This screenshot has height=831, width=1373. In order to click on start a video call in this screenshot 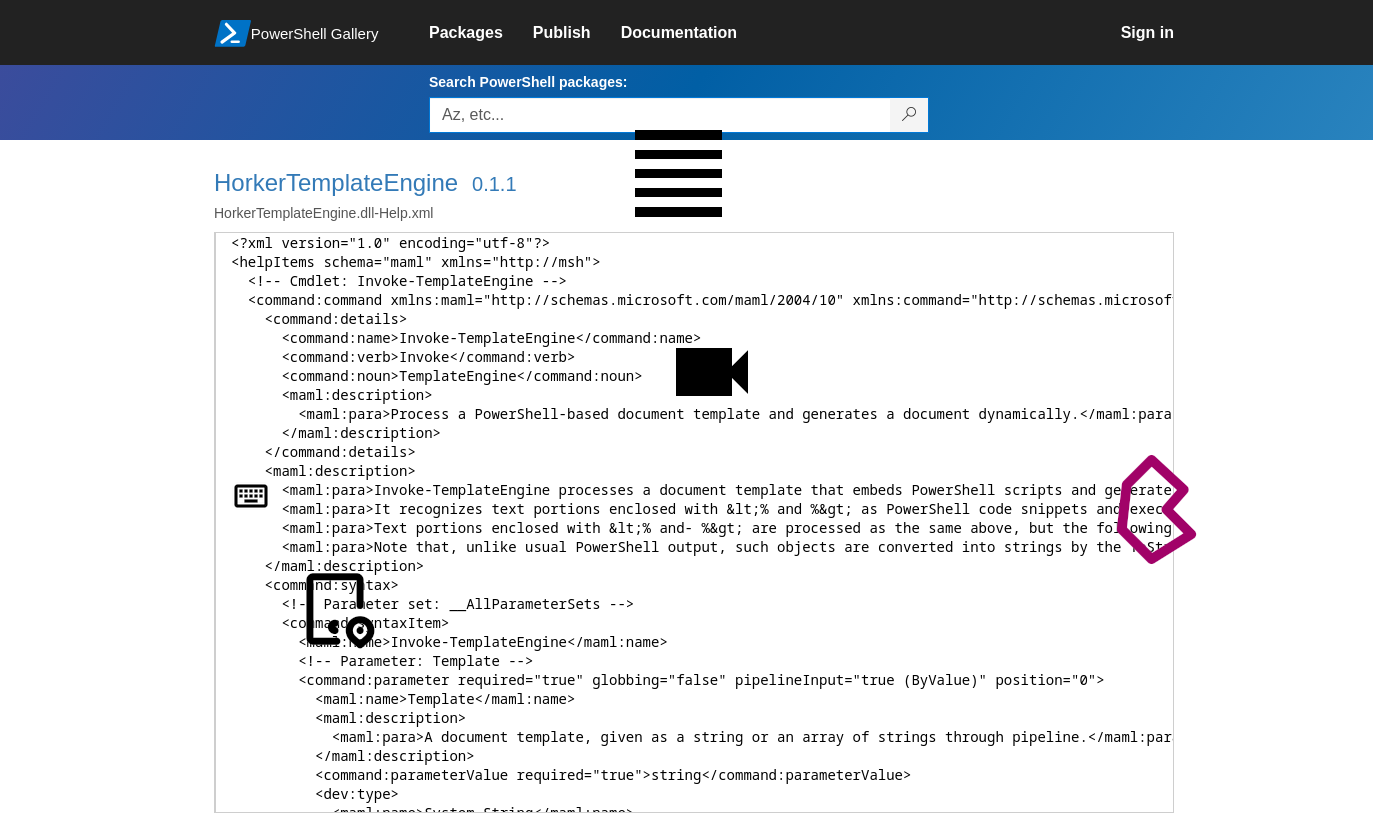, I will do `click(712, 372)`.